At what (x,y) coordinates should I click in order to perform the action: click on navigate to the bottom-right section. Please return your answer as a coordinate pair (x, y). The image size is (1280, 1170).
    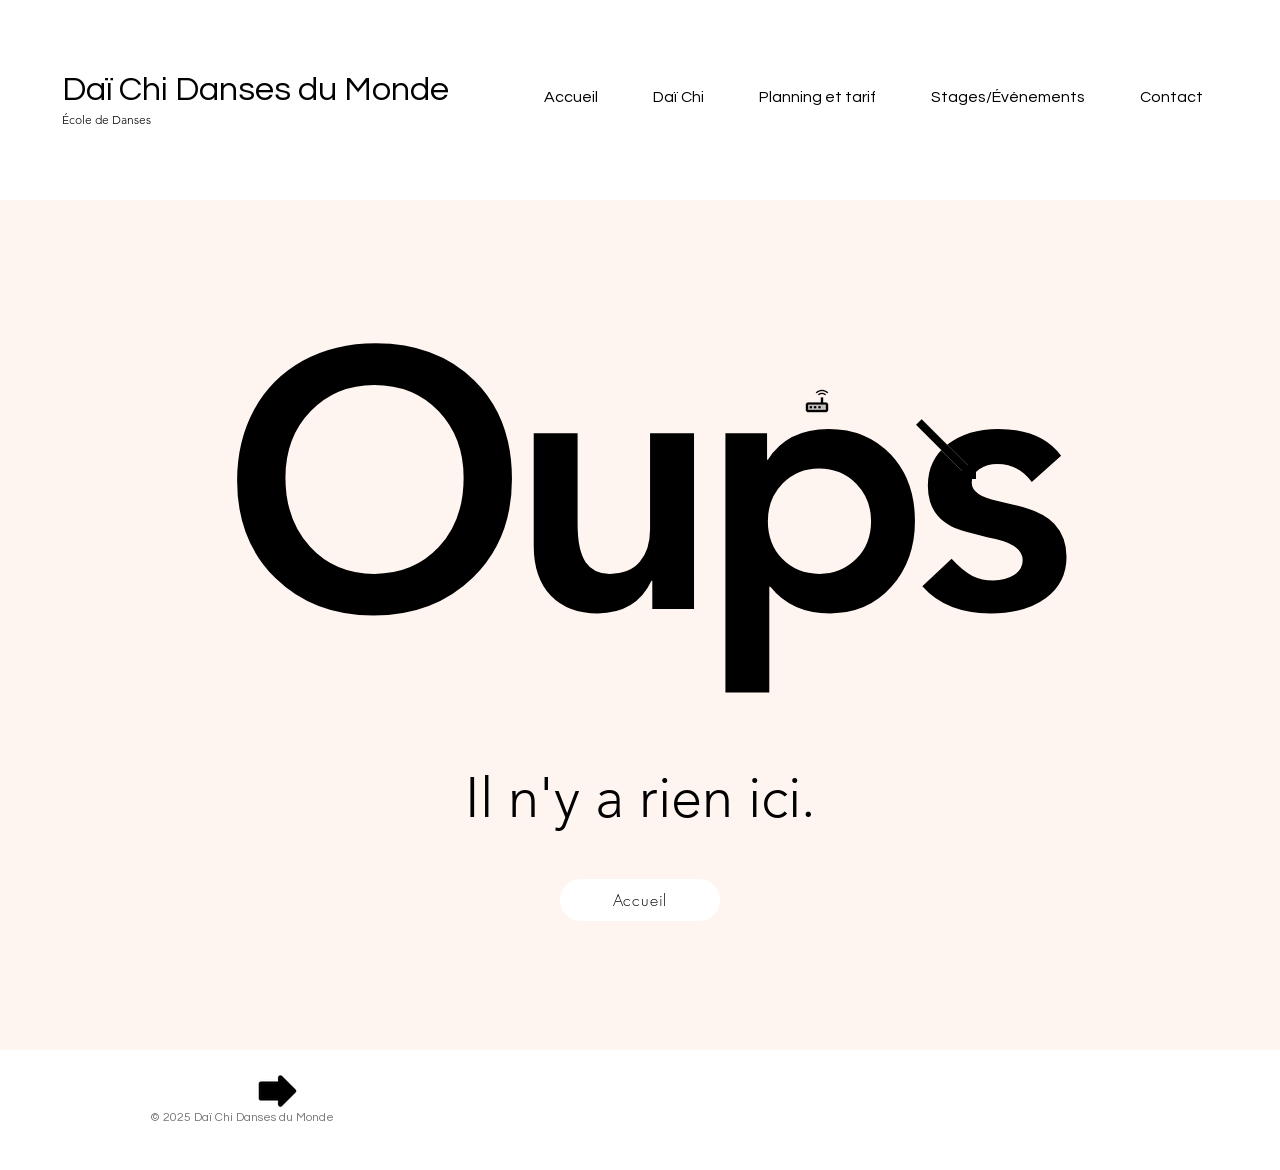
    Looking at the image, I should click on (948, 451).